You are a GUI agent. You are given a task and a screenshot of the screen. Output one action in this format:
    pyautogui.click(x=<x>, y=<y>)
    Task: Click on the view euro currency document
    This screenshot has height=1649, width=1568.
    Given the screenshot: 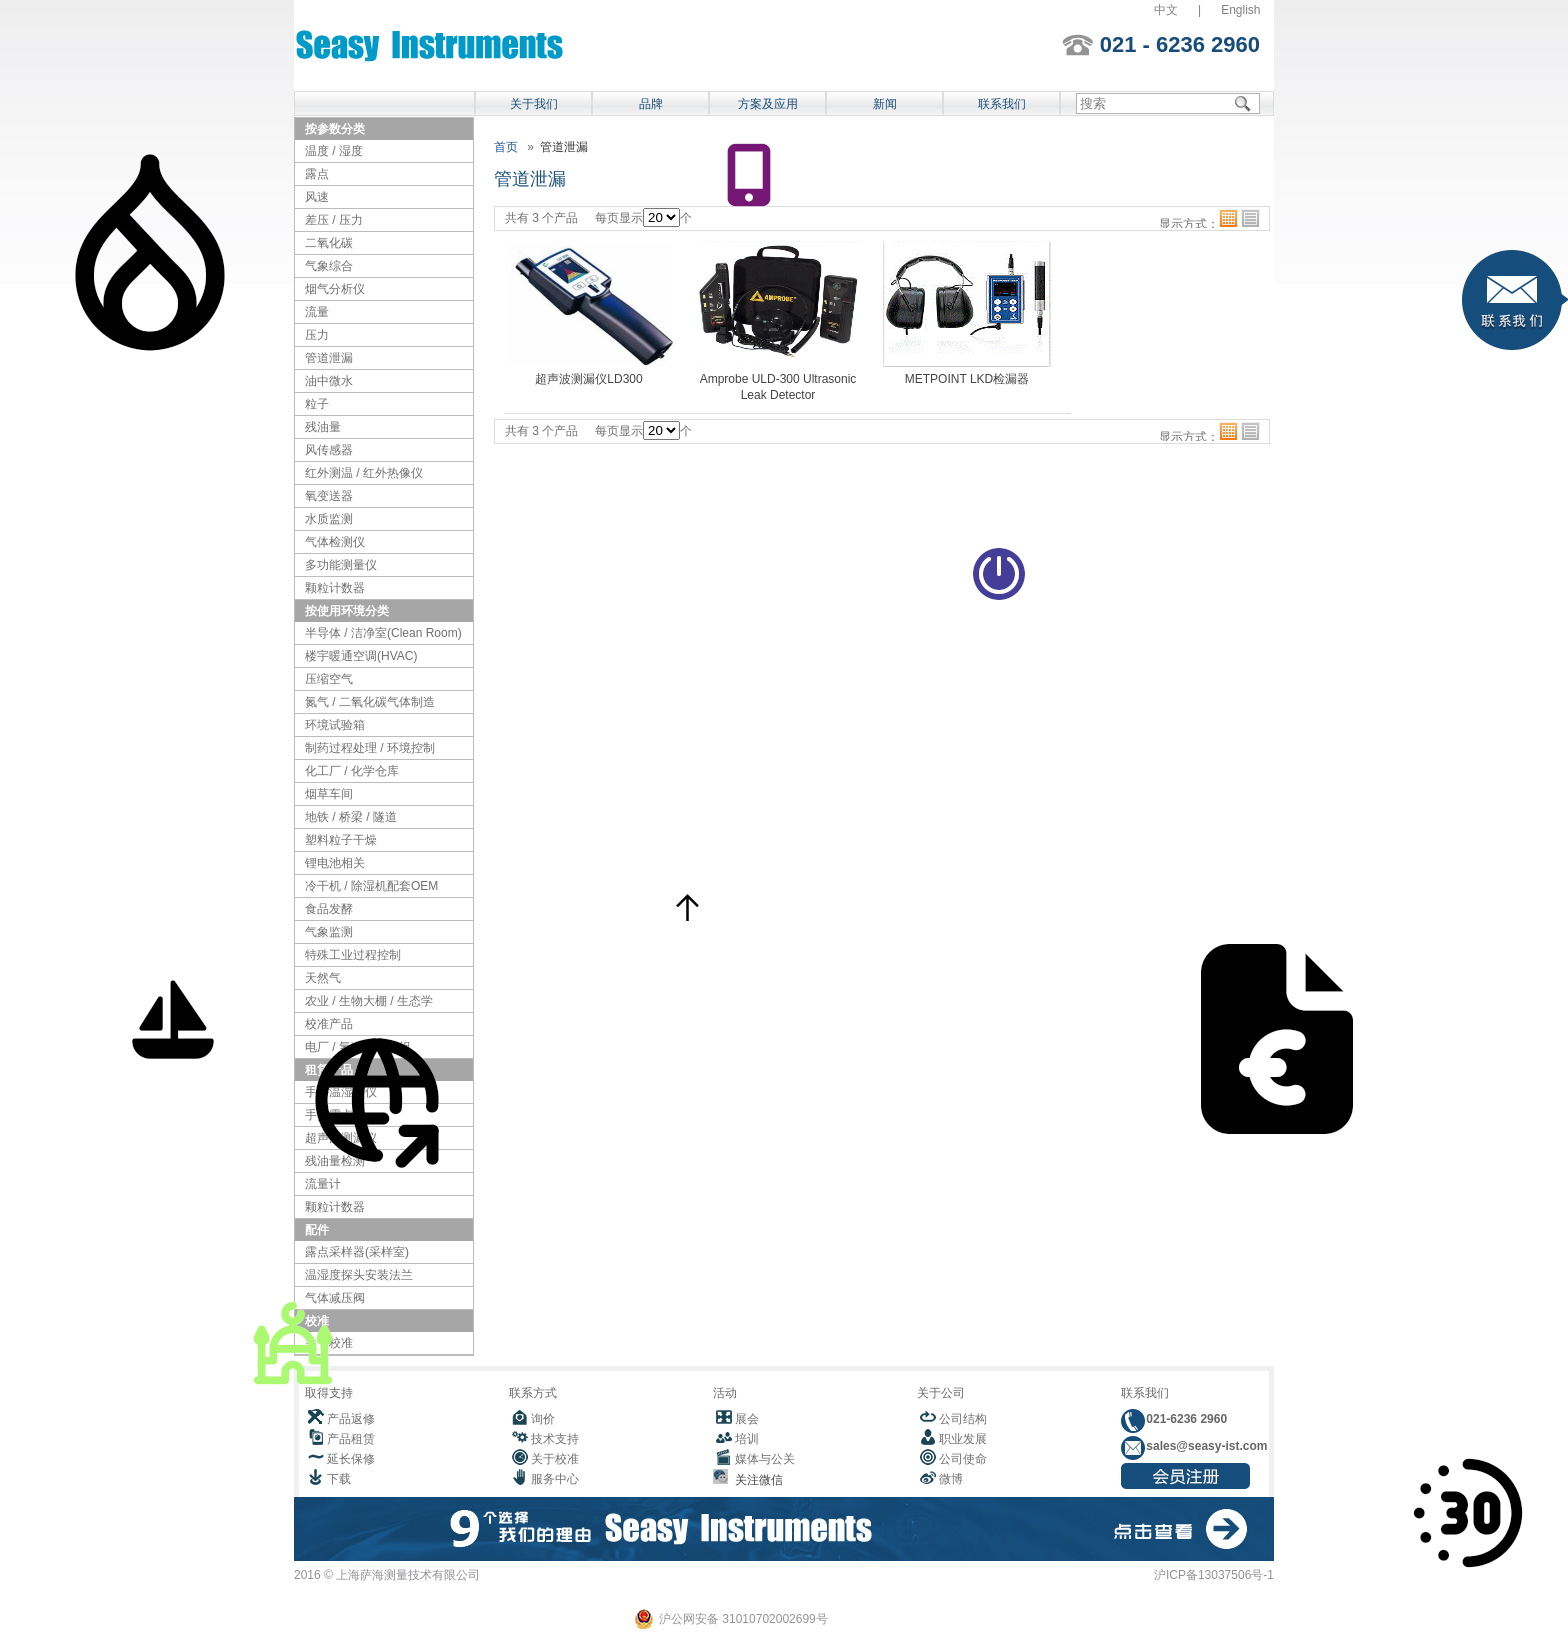 What is the action you would take?
    pyautogui.click(x=1277, y=1039)
    